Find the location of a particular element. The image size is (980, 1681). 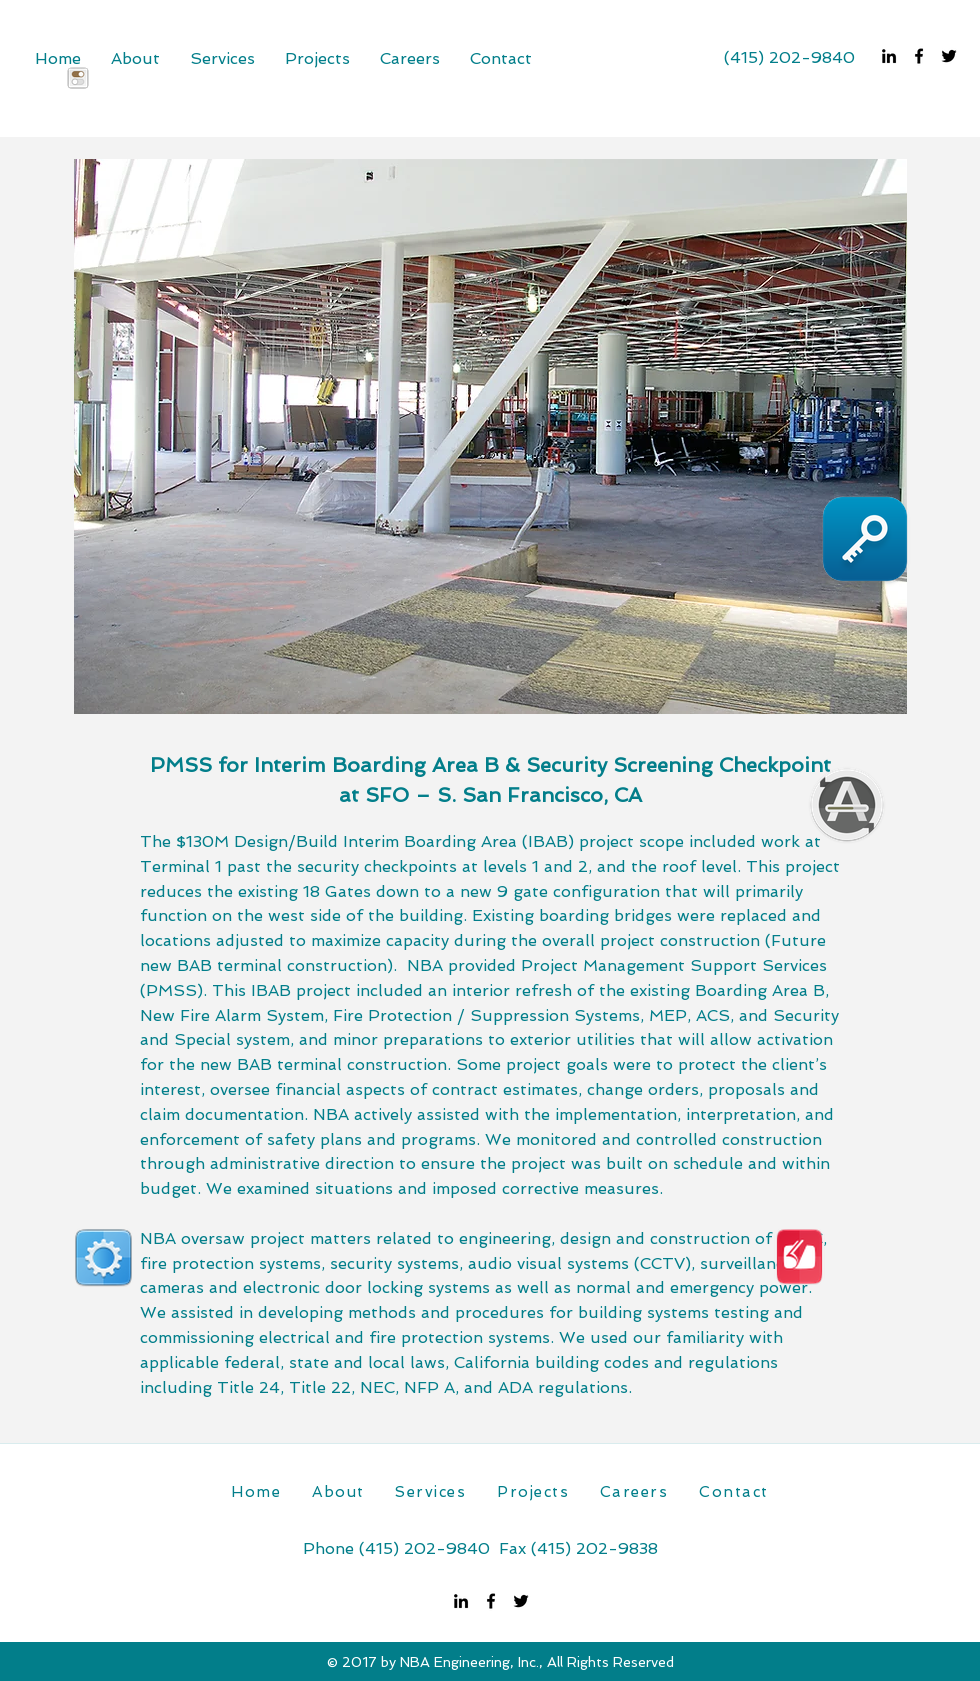

access system application settings is located at coordinates (103, 1257).